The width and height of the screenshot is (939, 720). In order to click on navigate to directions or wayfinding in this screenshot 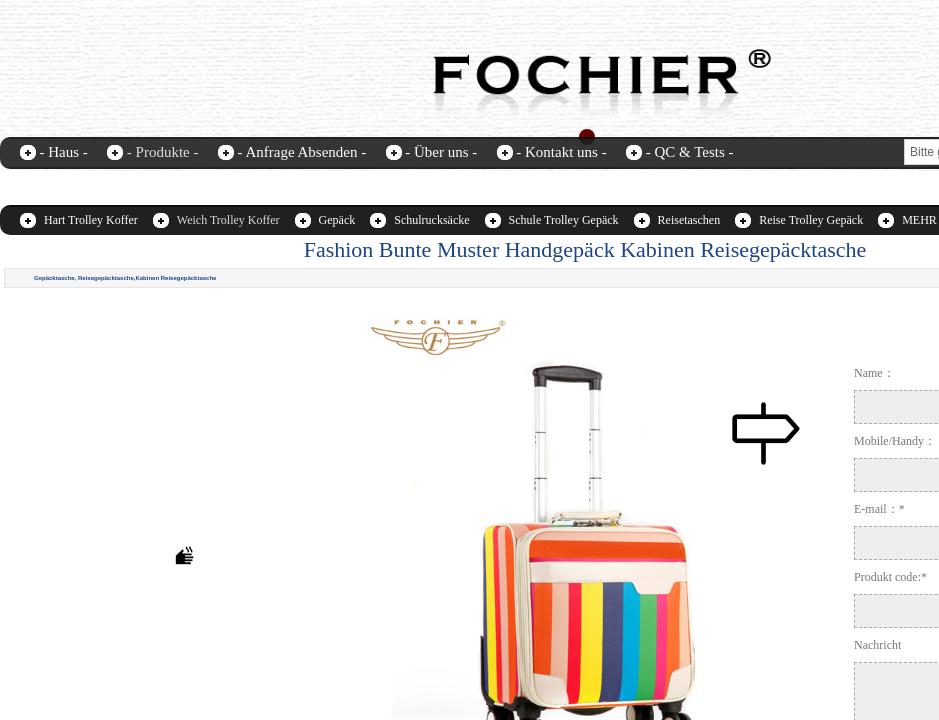, I will do `click(763, 433)`.